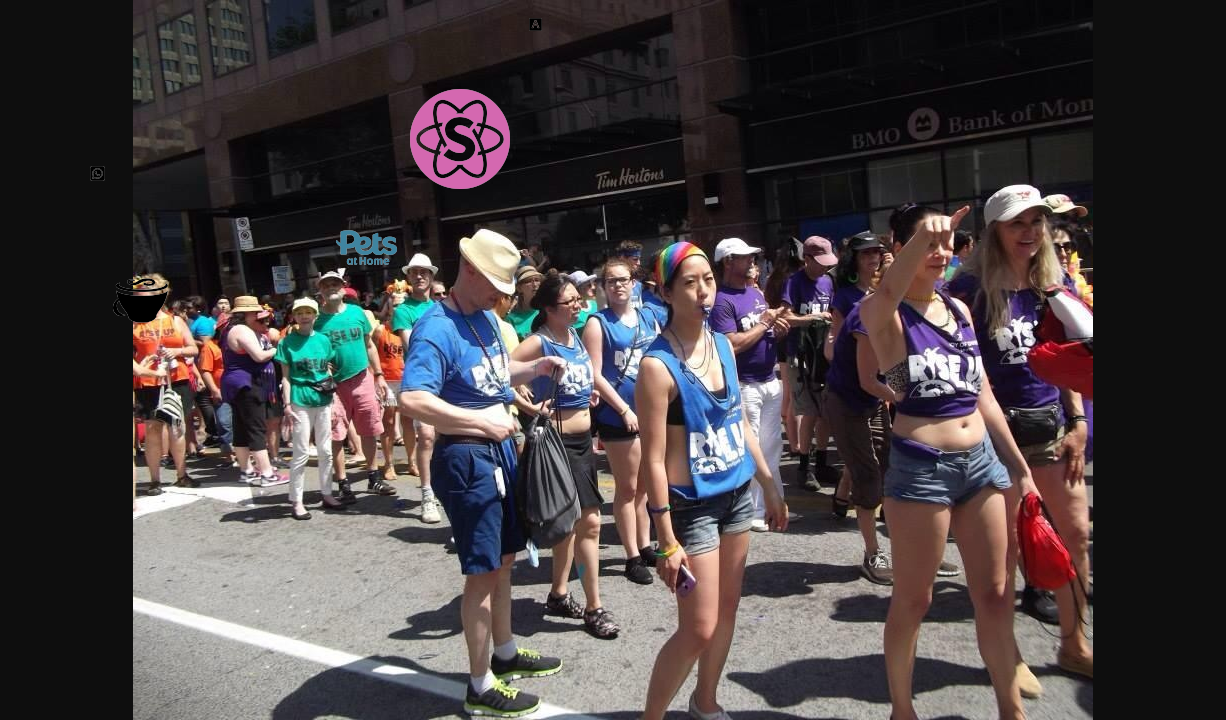  I want to click on open WhatsApp messaging app, so click(97, 173).